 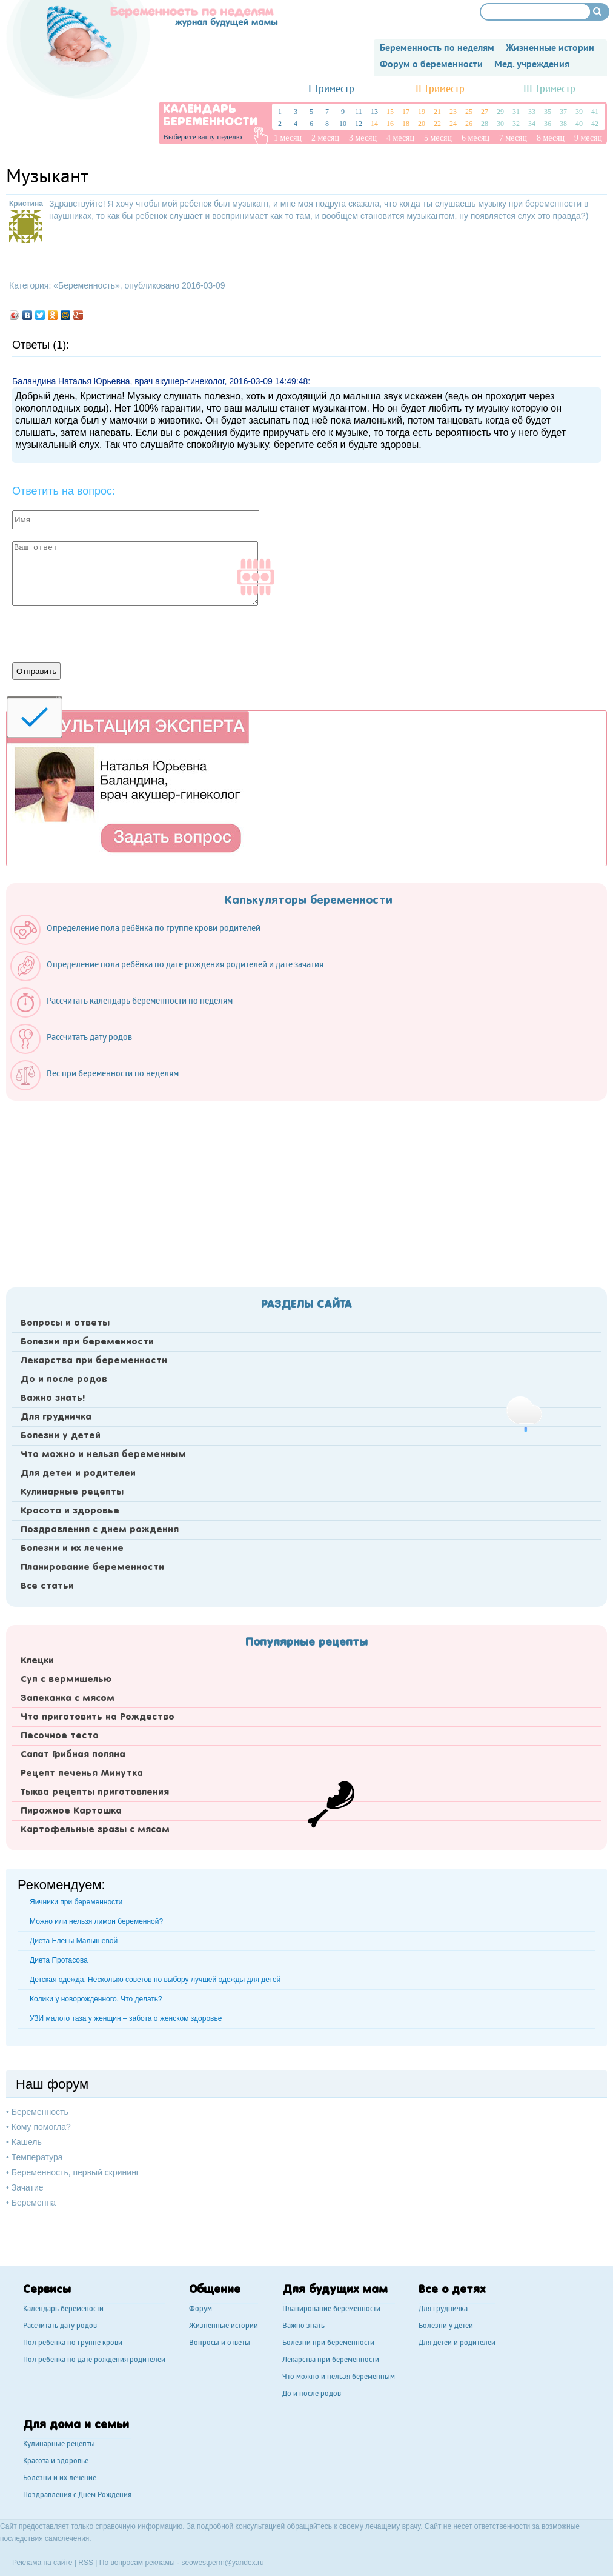 What do you see at coordinates (35, 717) in the screenshot?
I see `file or document successfully verified` at bounding box center [35, 717].